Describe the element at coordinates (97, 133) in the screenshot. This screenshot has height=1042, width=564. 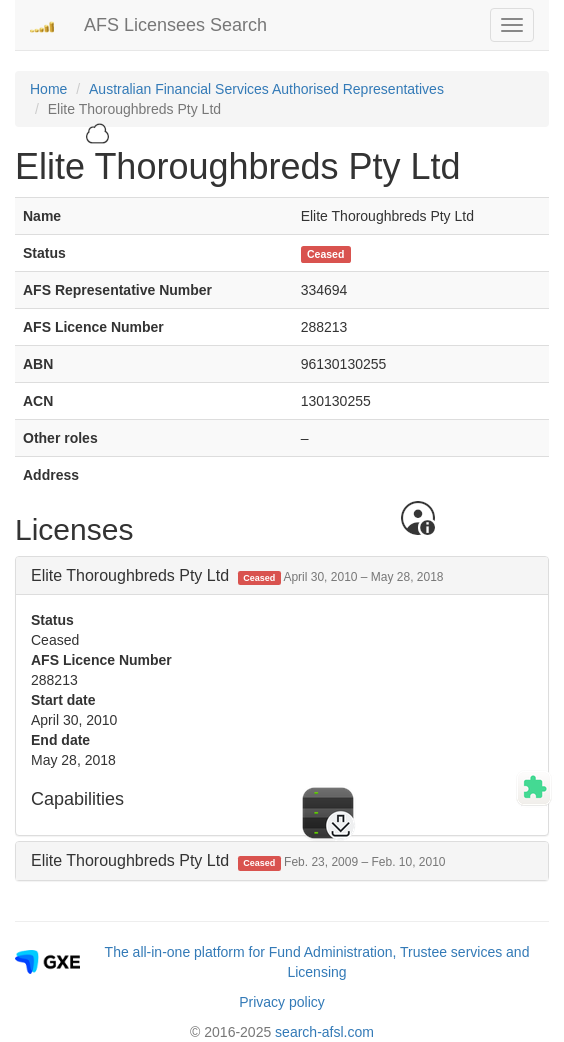
I see `access internet or cloud-based applications` at that location.